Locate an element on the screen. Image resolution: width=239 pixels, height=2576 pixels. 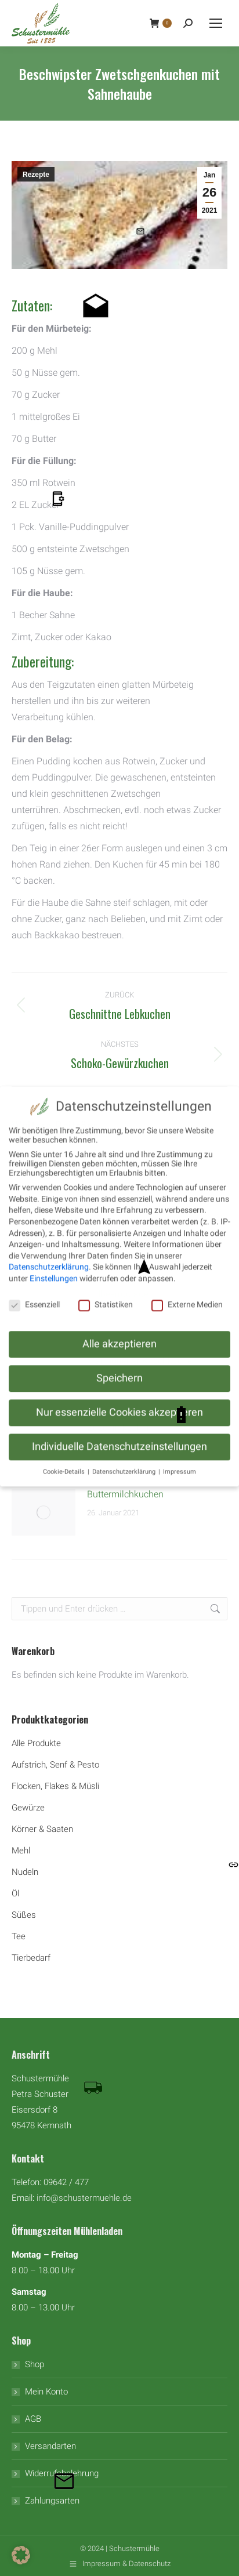
access your email inbox is located at coordinates (140, 231).